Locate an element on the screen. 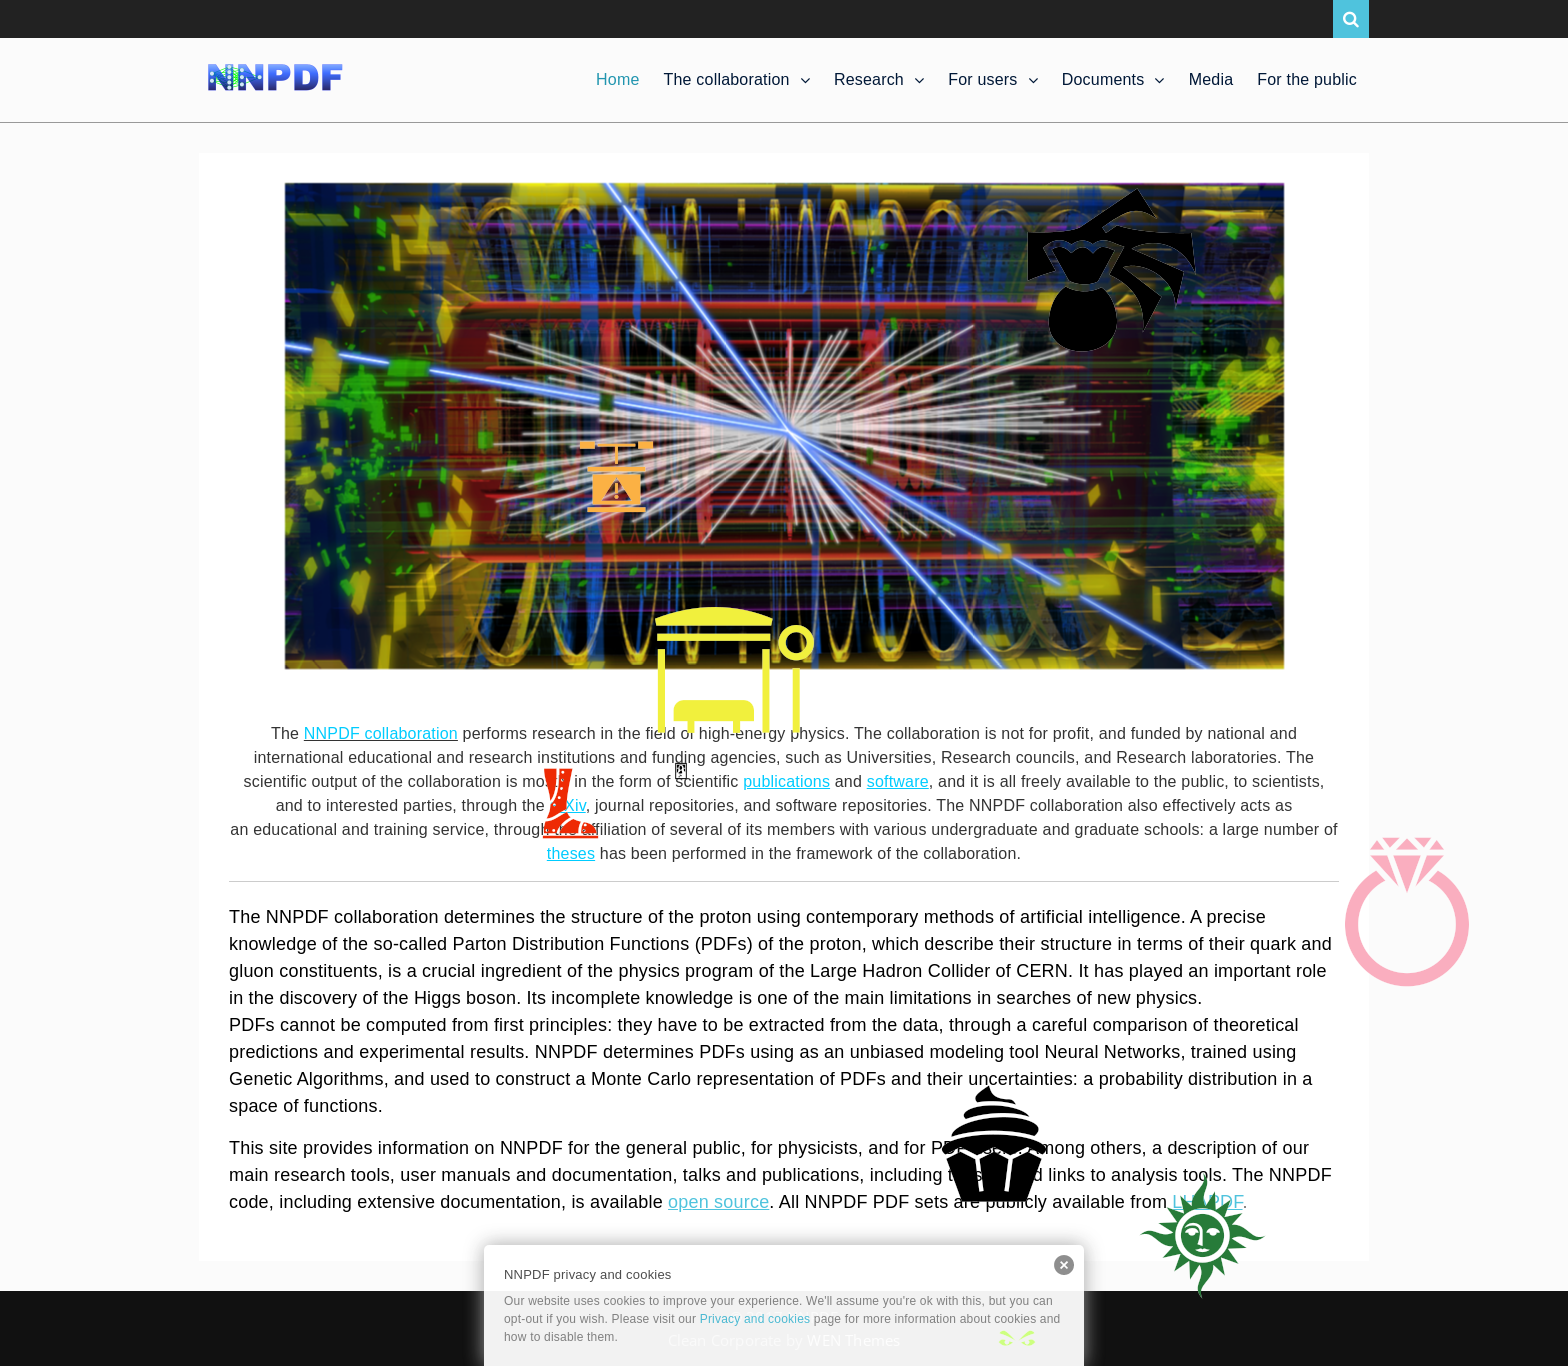  view artwork or gallery is located at coordinates (681, 771).